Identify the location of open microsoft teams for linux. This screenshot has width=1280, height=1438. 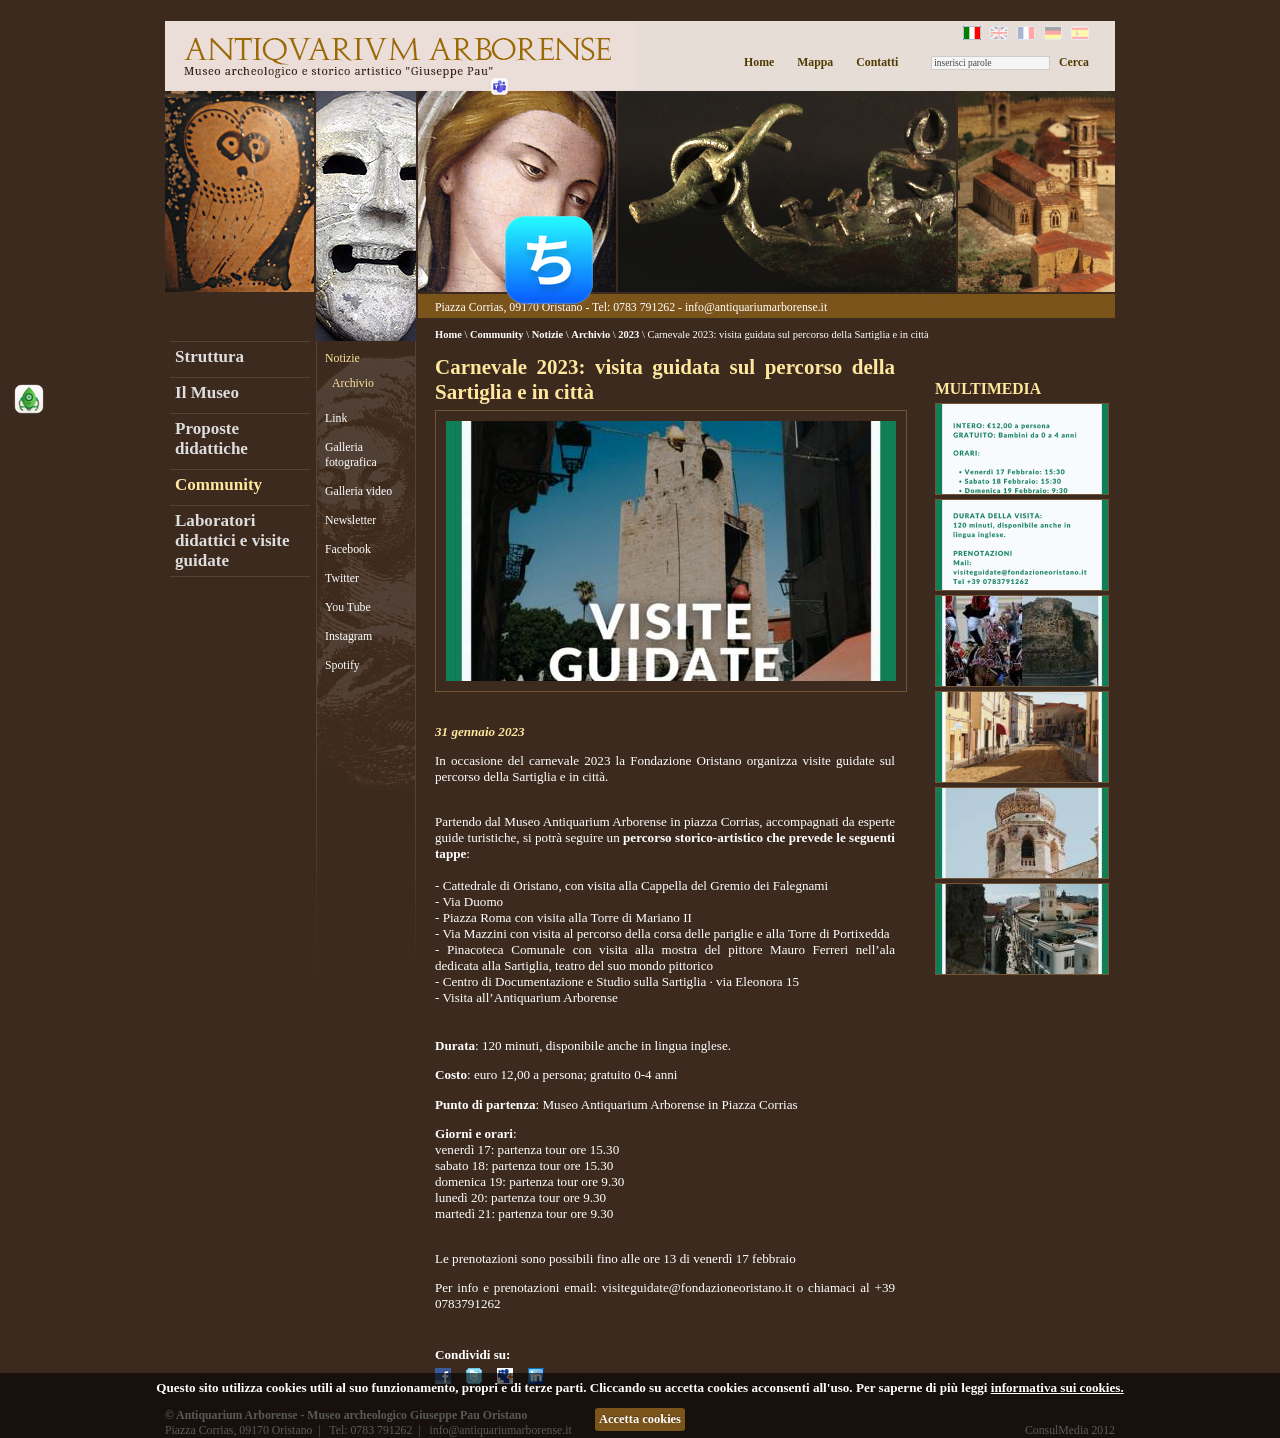
(499, 86).